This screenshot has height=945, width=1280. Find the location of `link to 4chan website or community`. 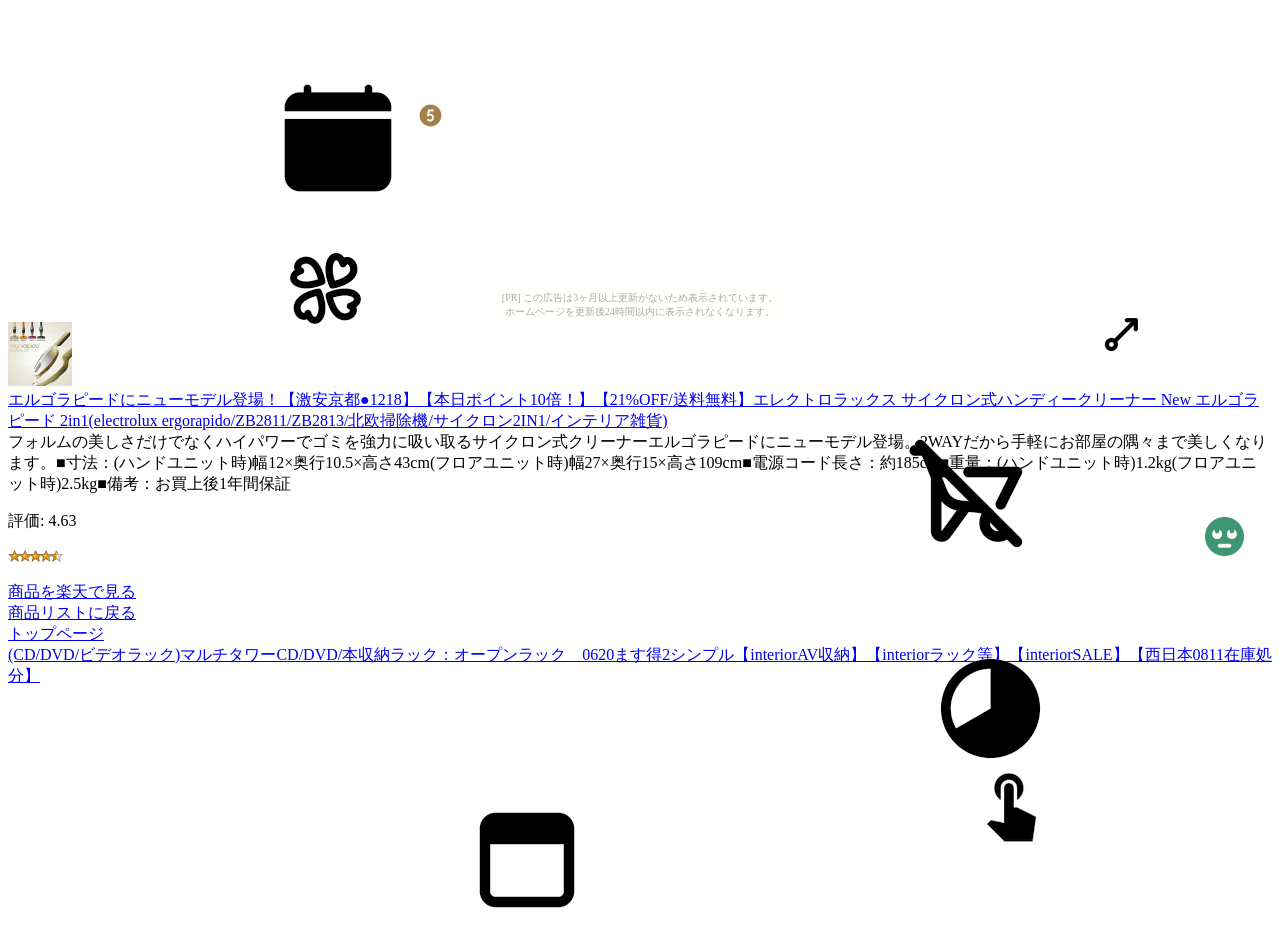

link to 4chan website or community is located at coordinates (325, 288).